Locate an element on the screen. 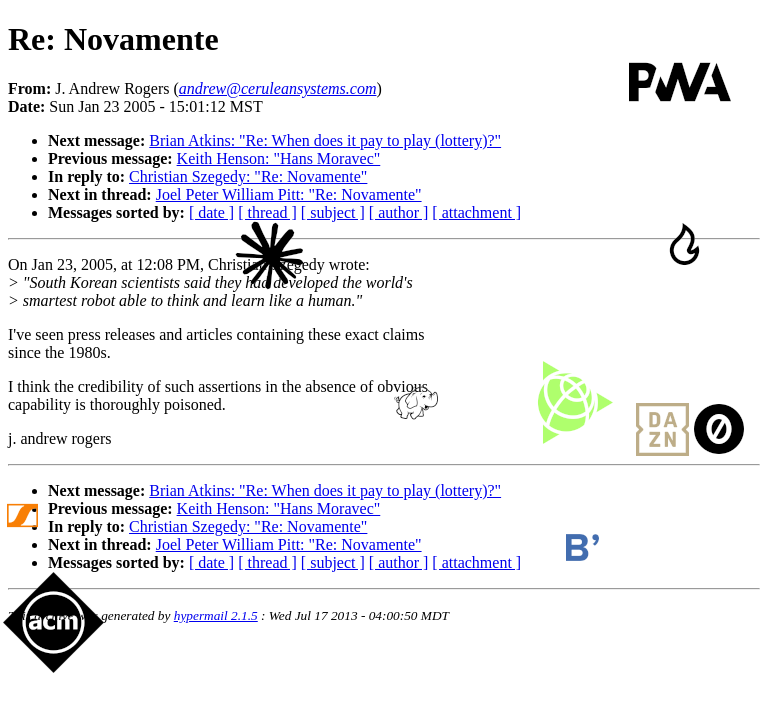  apache hadoop platform logo is located at coordinates (416, 403).